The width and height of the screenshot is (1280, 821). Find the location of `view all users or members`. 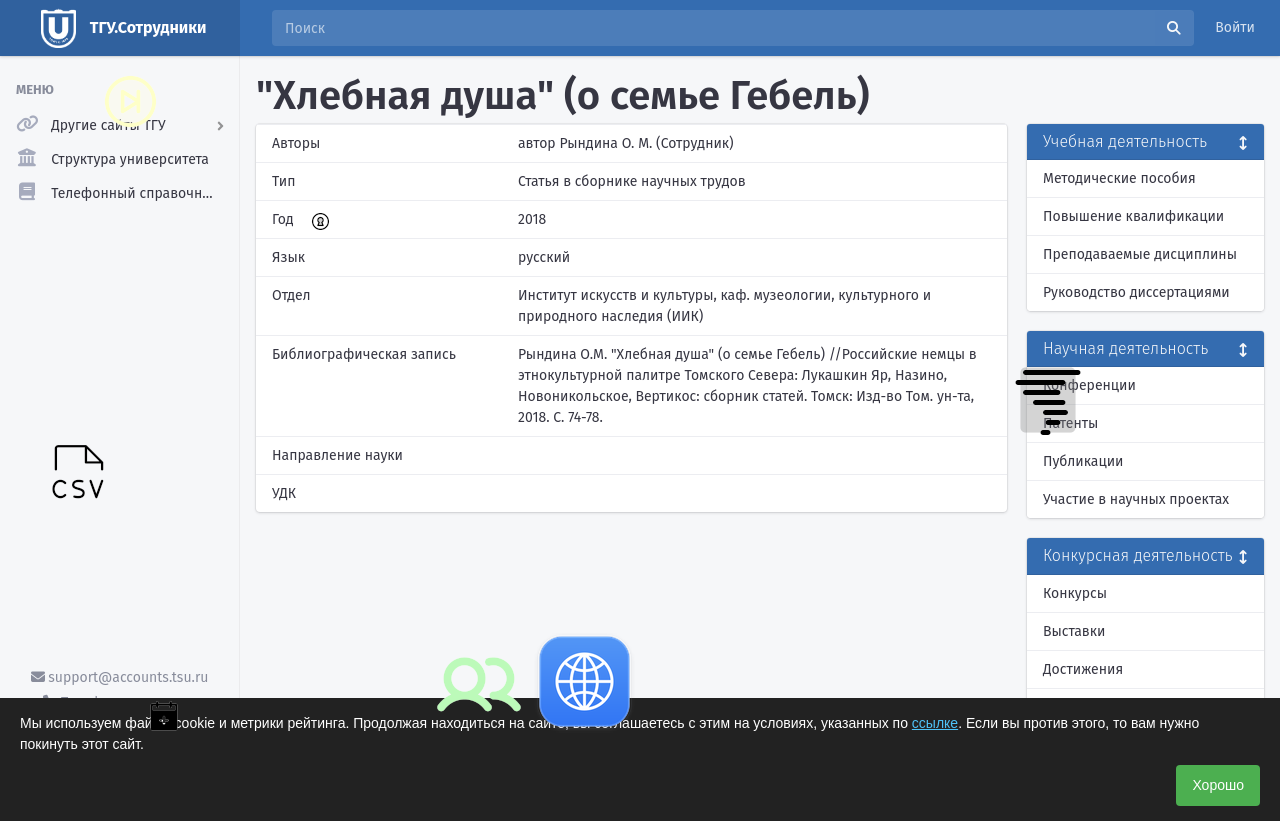

view all users or members is located at coordinates (479, 685).